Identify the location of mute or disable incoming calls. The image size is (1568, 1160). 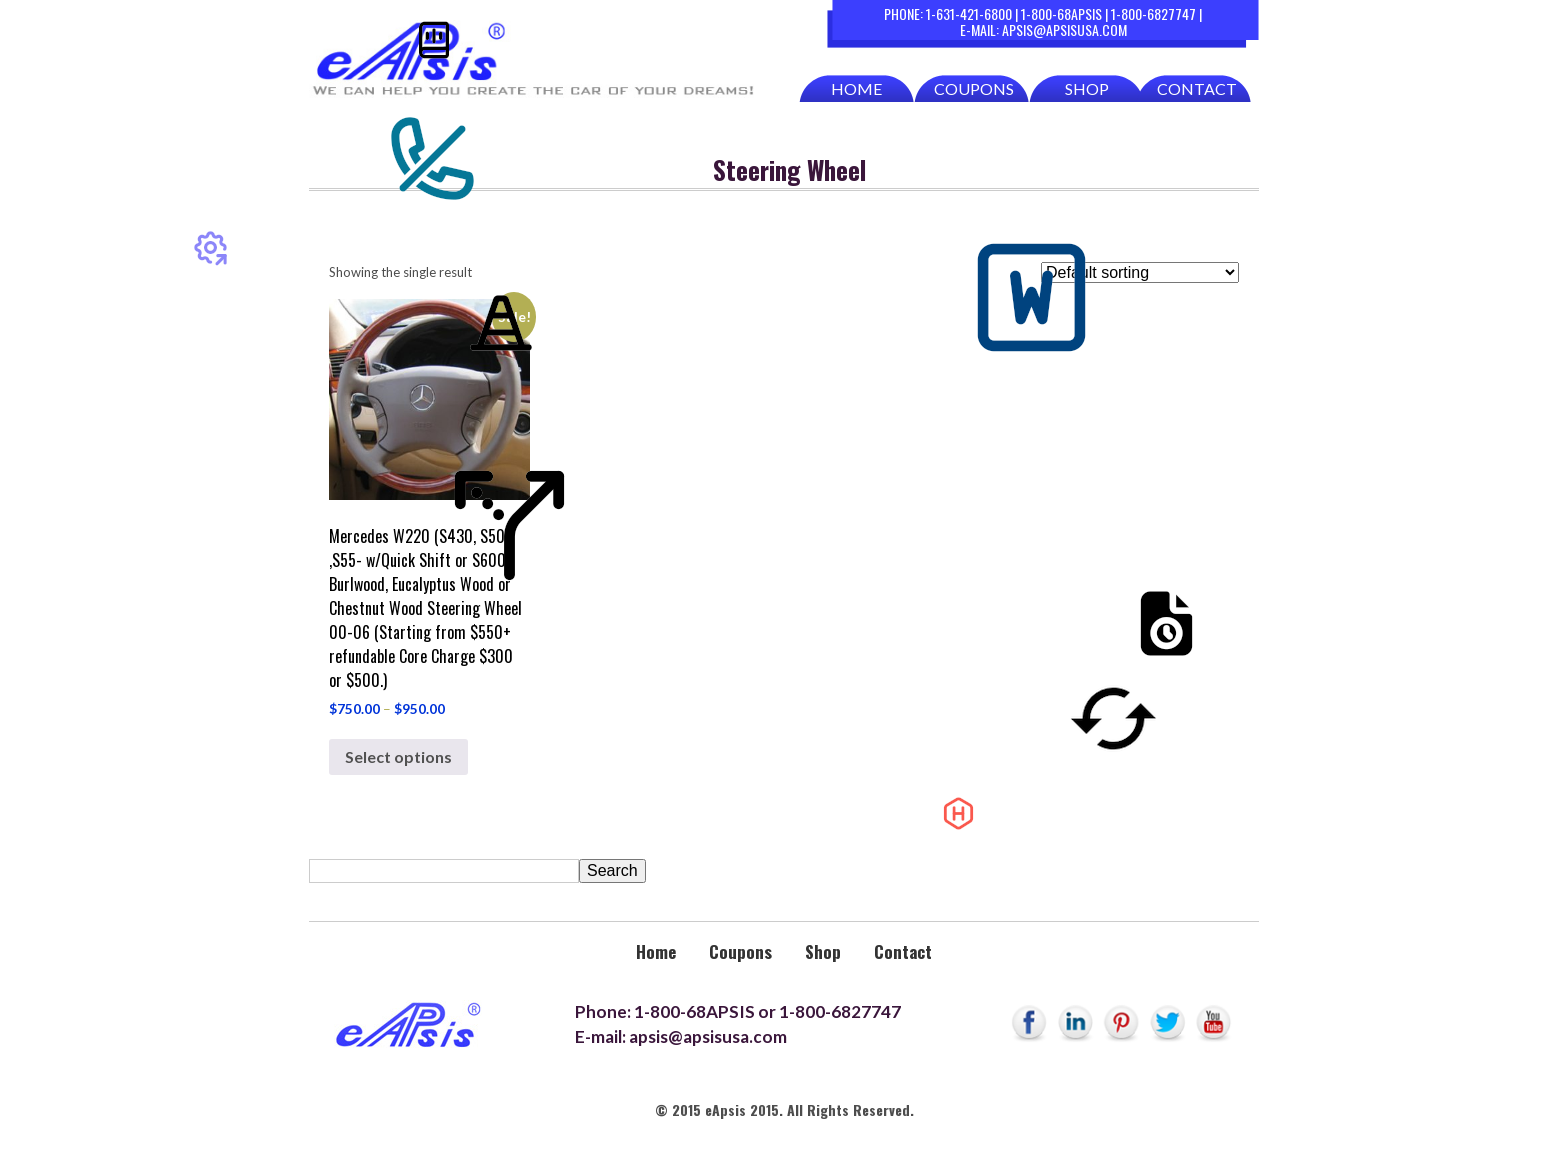
(432, 158).